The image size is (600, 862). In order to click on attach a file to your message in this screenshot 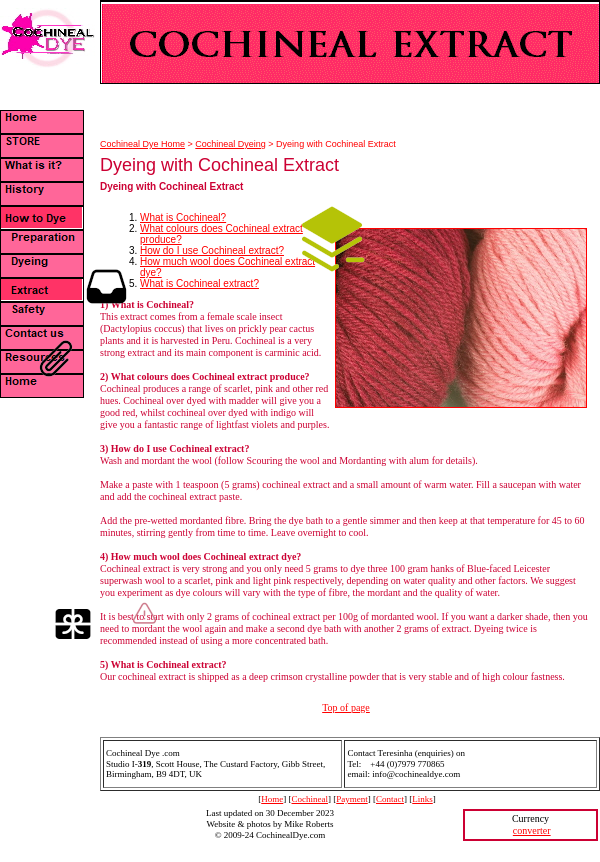, I will do `click(56, 358)`.